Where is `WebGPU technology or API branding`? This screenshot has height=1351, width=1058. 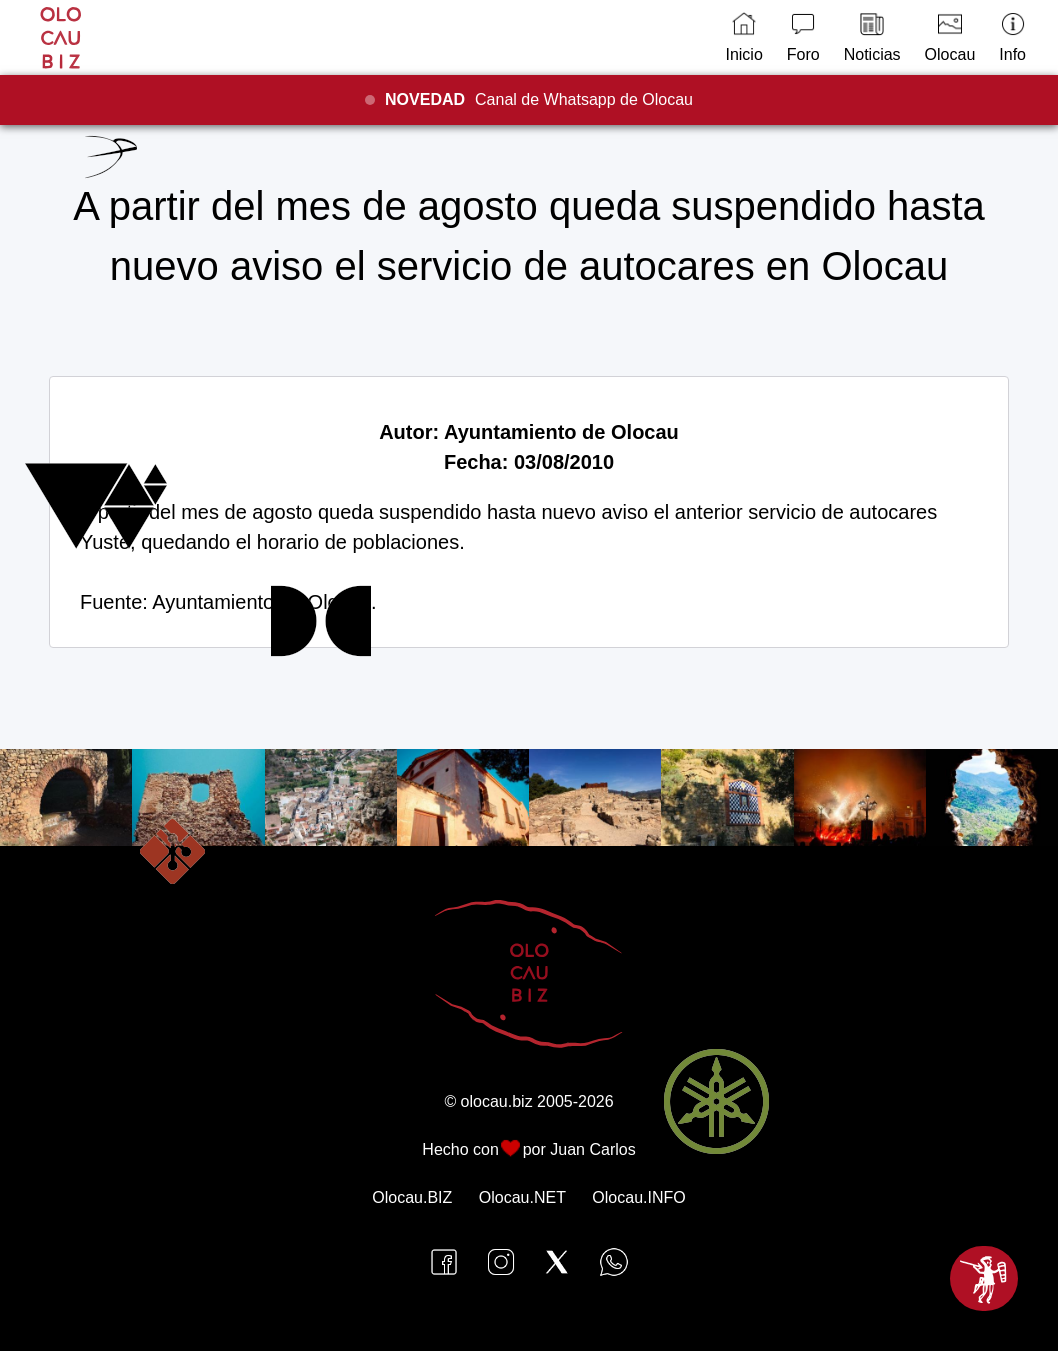 WebGPU technology or API branding is located at coordinates (96, 506).